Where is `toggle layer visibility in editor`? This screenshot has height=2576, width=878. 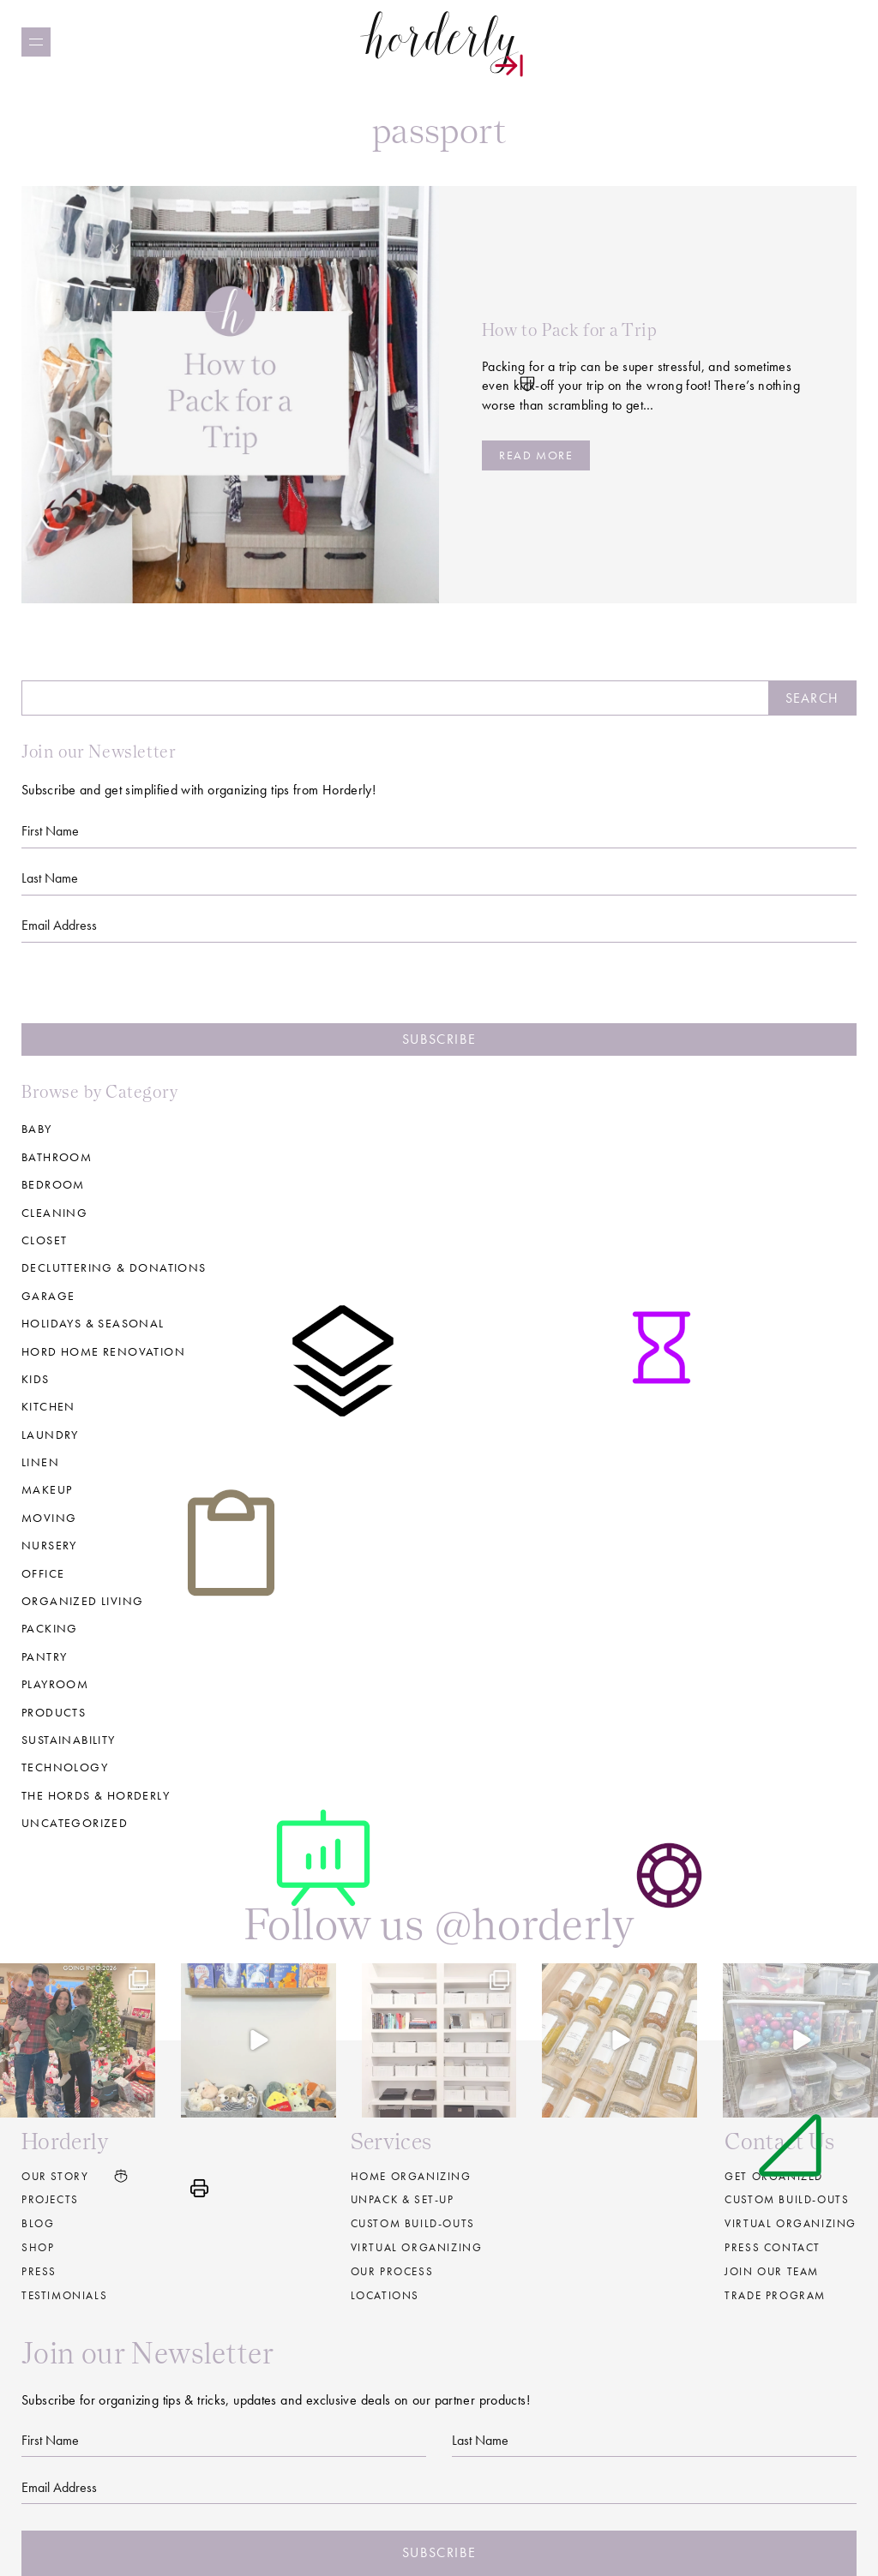
toggle layer visibility in editor is located at coordinates (343, 1361).